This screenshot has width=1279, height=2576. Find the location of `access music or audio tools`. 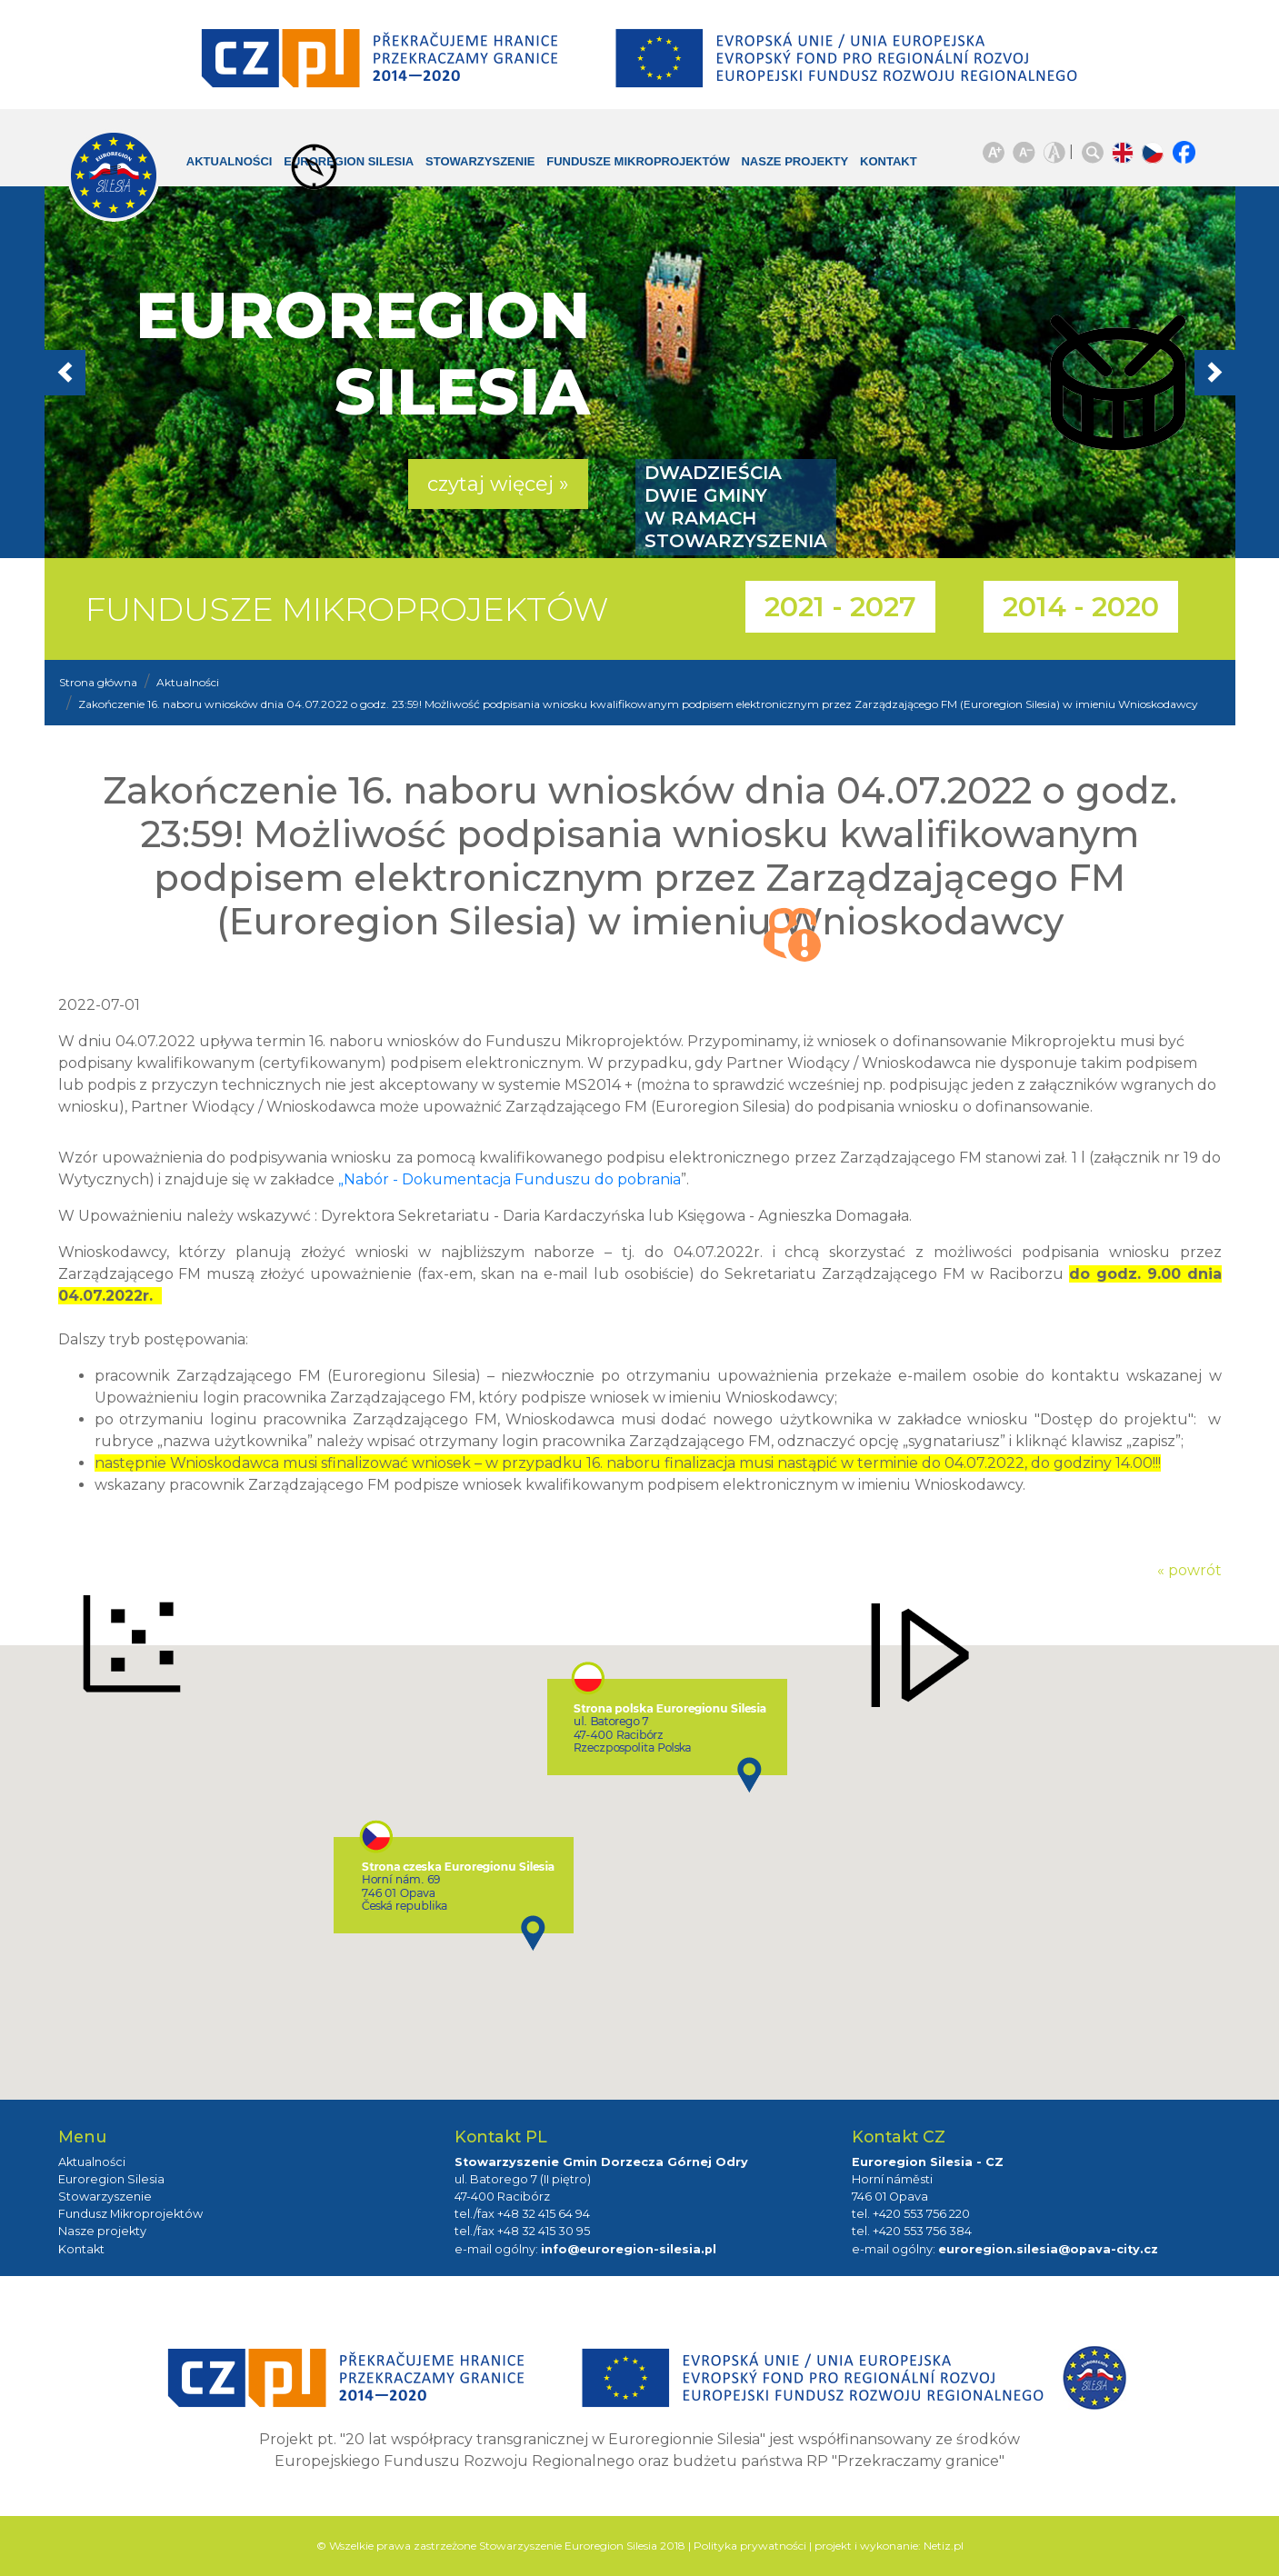

access music or audio tools is located at coordinates (1118, 383).